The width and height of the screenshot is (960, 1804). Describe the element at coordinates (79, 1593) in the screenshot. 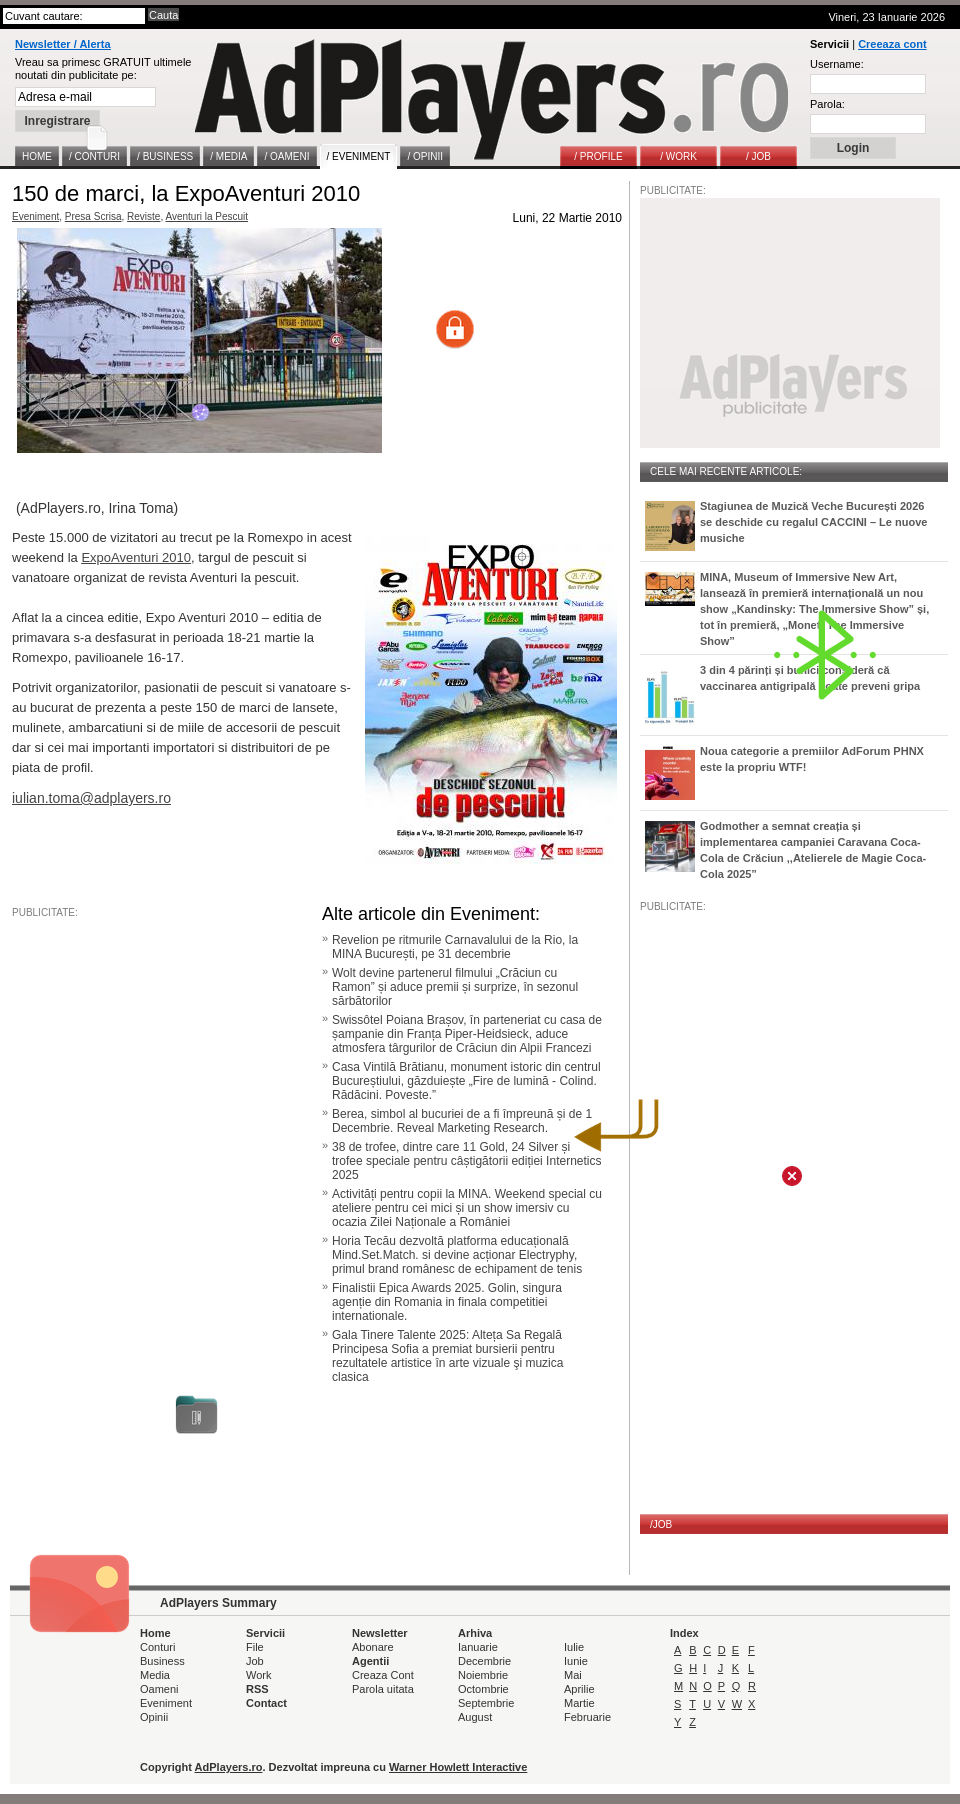

I see `indicates item is linked to photos library` at that location.